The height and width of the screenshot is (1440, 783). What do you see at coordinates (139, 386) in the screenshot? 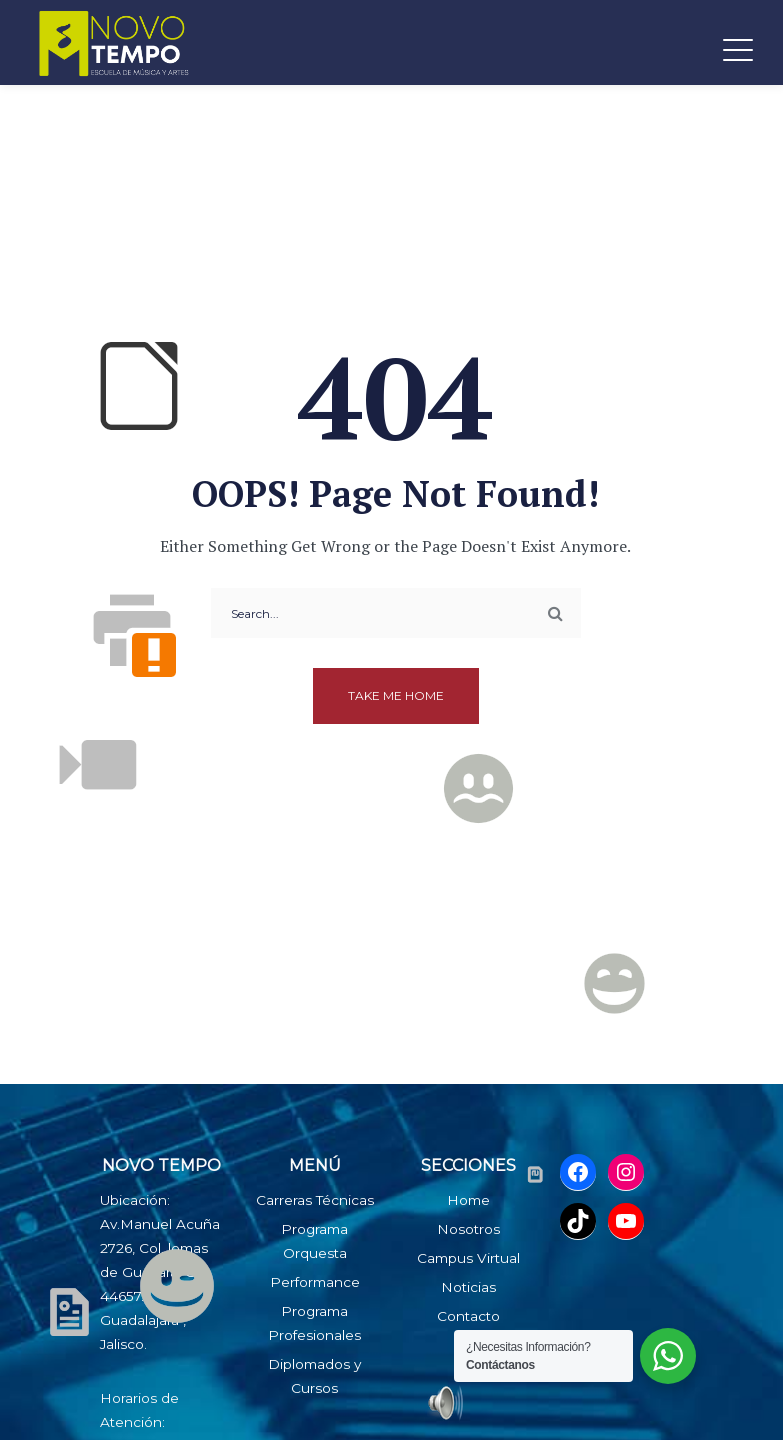
I see `open LibreOffice suite` at bounding box center [139, 386].